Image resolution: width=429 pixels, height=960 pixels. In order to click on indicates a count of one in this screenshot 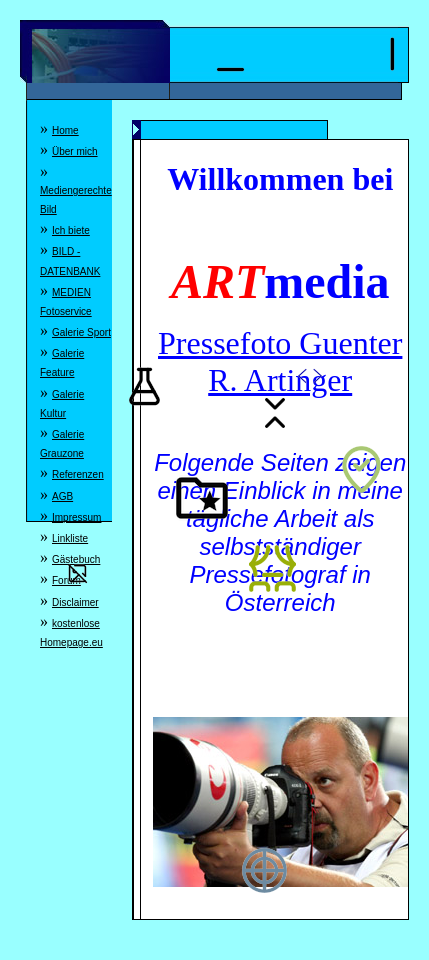, I will do `click(407, 54)`.